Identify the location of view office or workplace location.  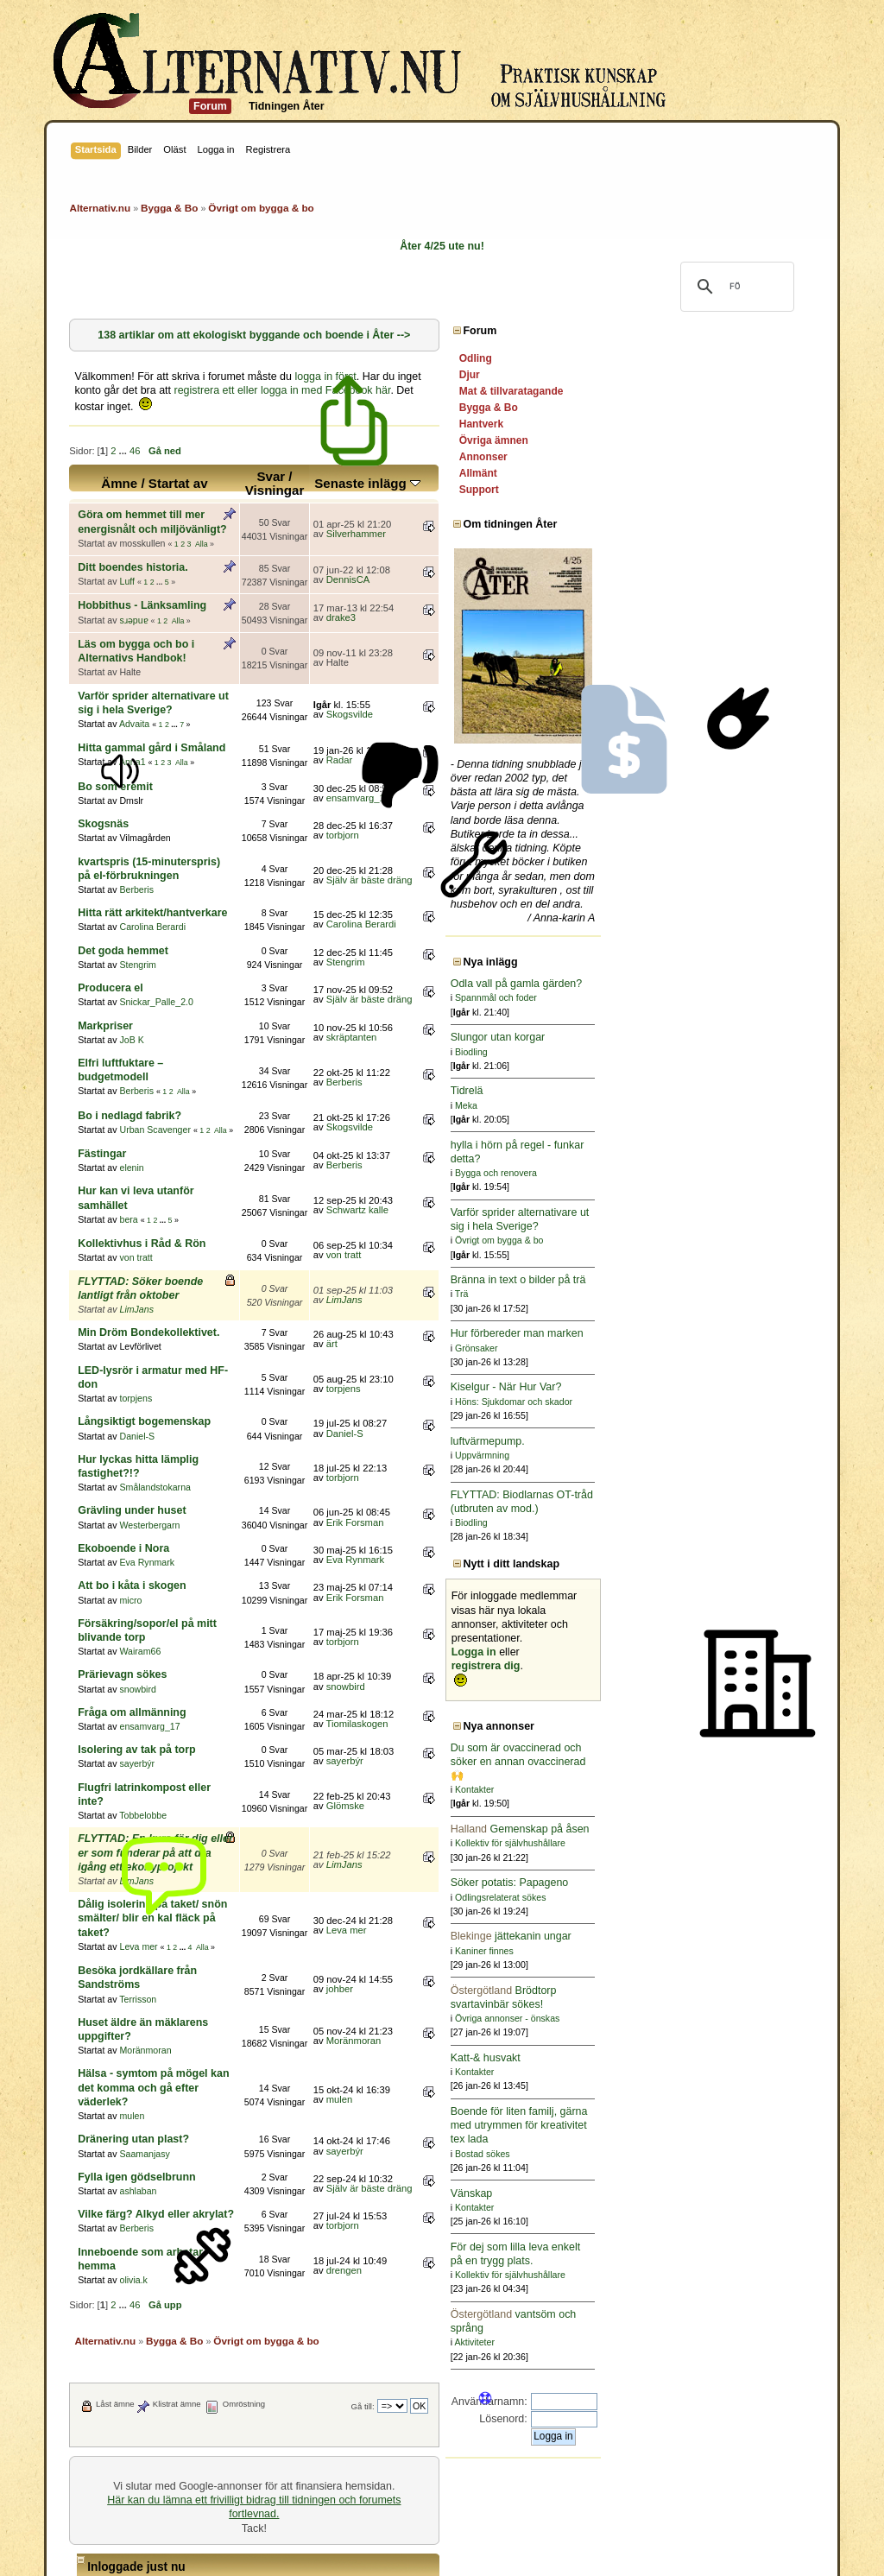
(757, 1683).